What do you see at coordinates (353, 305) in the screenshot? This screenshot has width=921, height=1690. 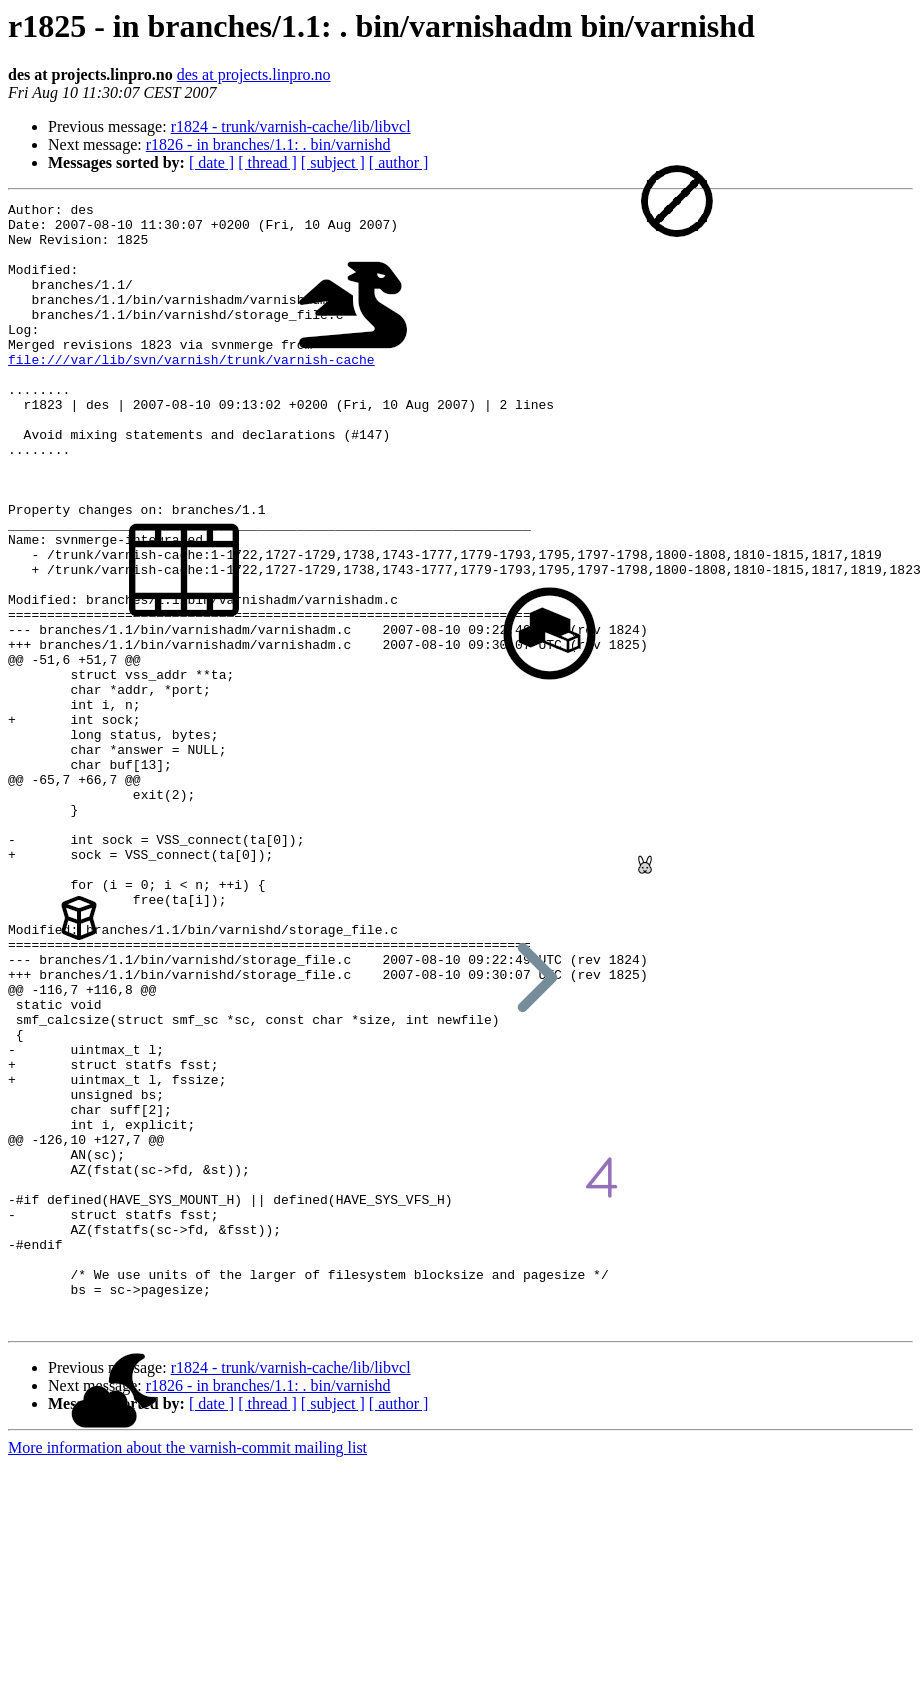 I see `access fantasy or gaming content` at bounding box center [353, 305].